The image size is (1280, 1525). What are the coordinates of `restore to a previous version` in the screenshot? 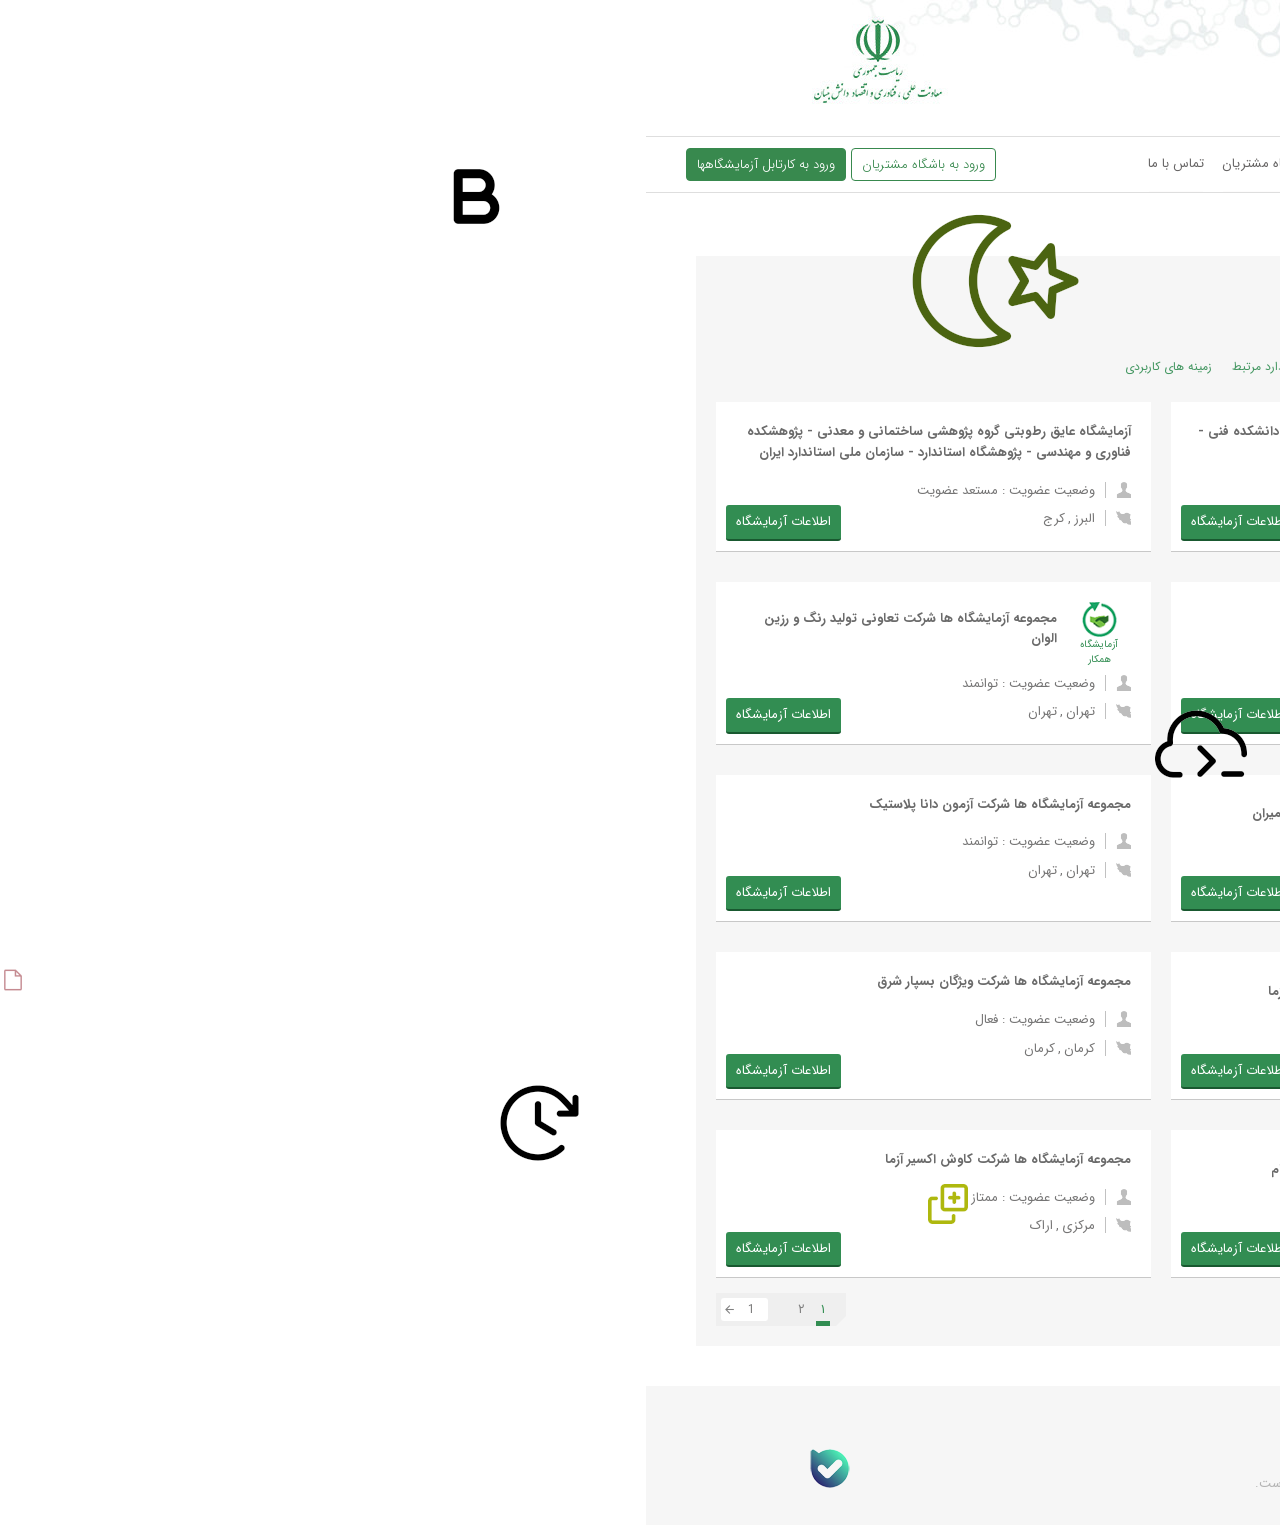 It's located at (538, 1123).